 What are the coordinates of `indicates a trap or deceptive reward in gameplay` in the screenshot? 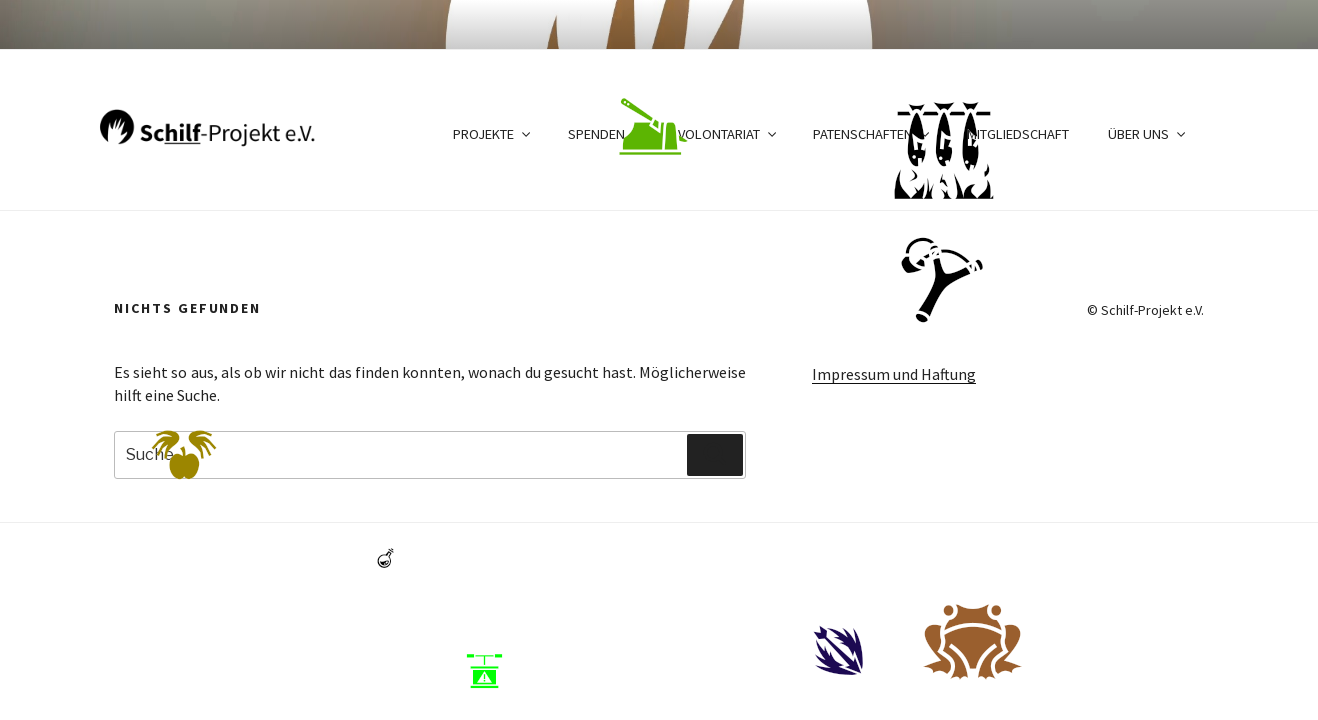 It's located at (184, 452).